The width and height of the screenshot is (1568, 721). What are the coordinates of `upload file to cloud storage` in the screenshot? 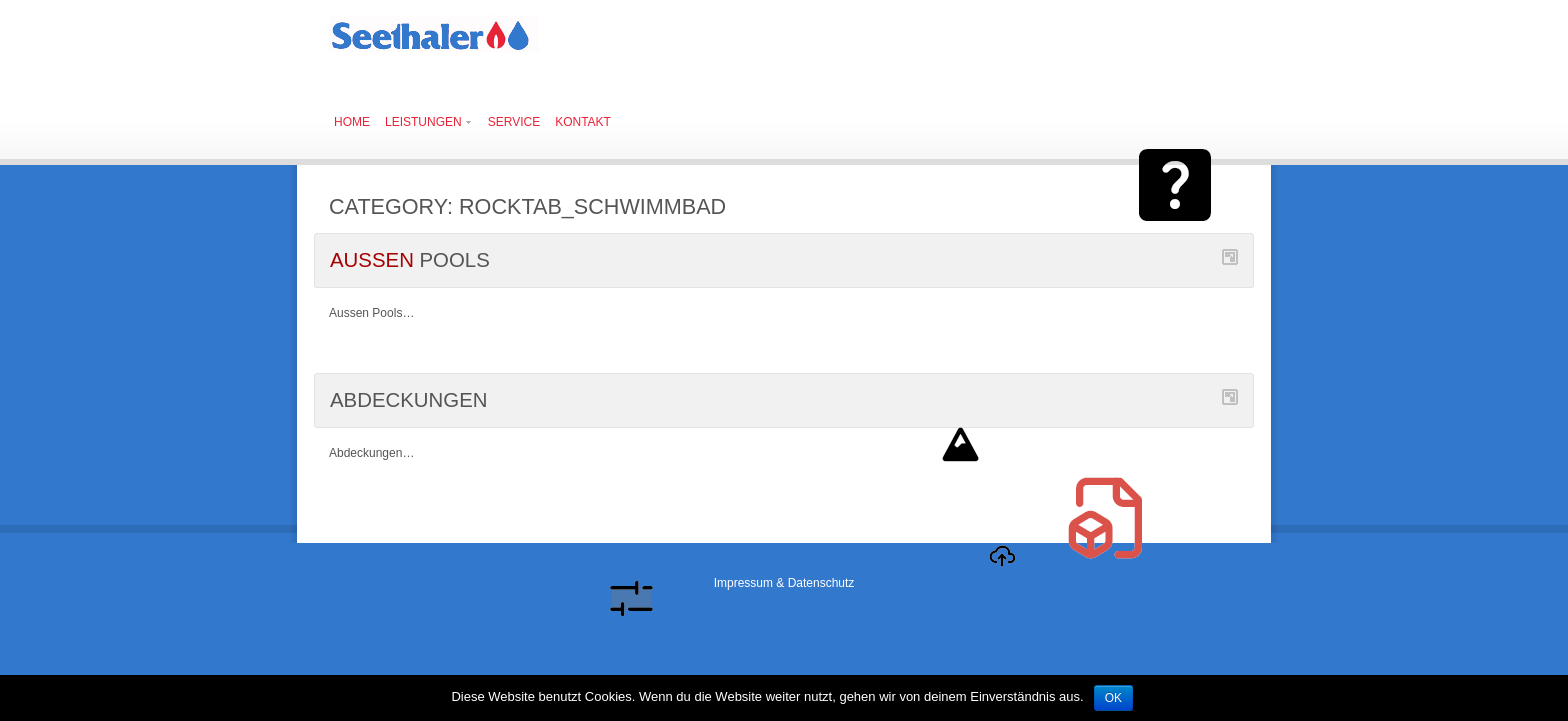 It's located at (1002, 555).